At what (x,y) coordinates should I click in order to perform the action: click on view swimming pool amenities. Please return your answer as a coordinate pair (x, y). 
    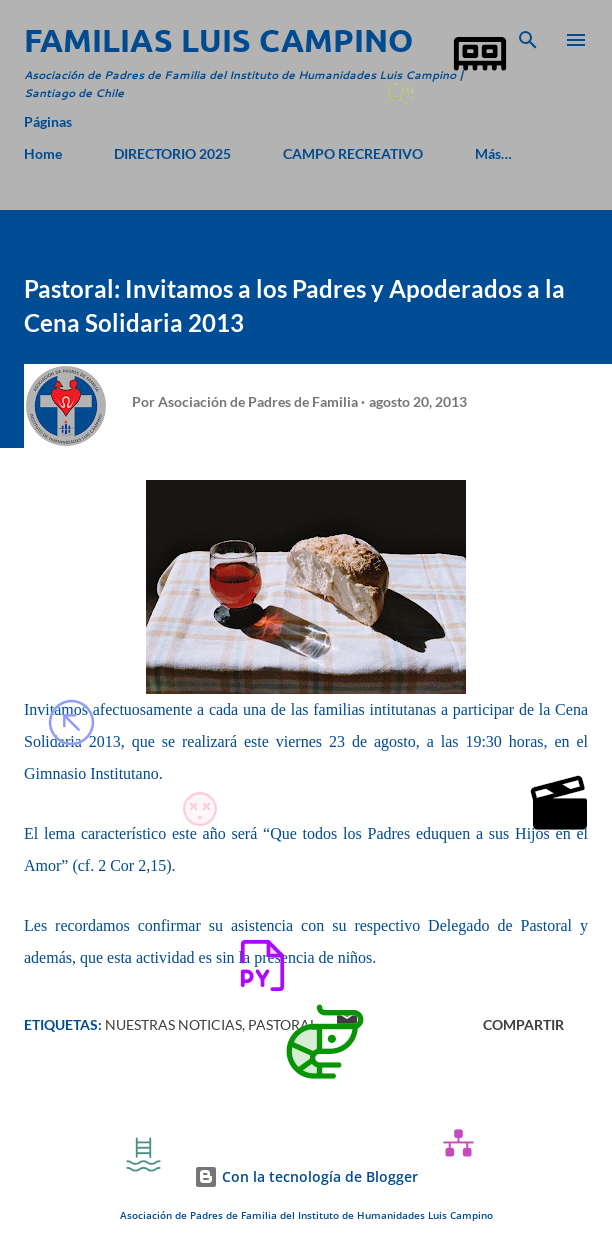
    Looking at the image, I should click on (143, 1154).